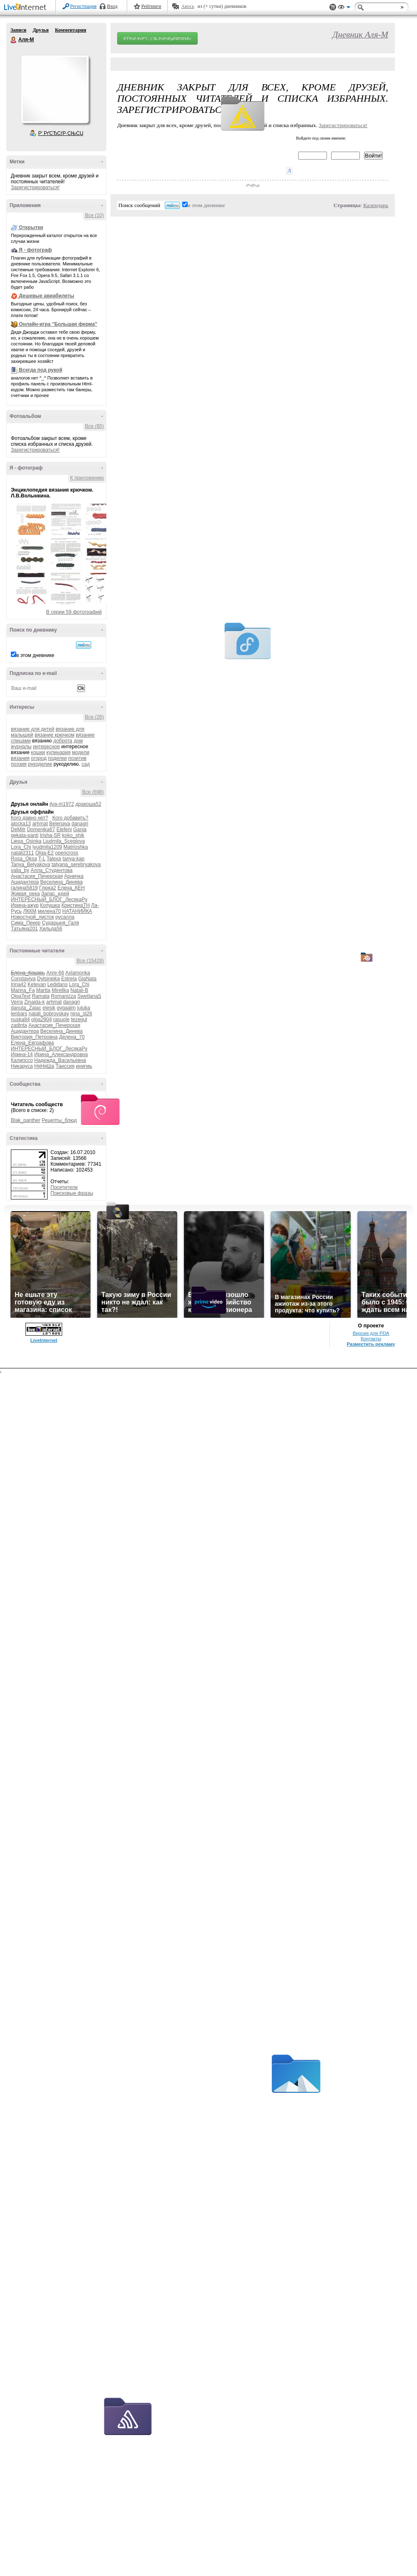  I want to click on folder containing prime video downloads or media, so click(208, 1301).